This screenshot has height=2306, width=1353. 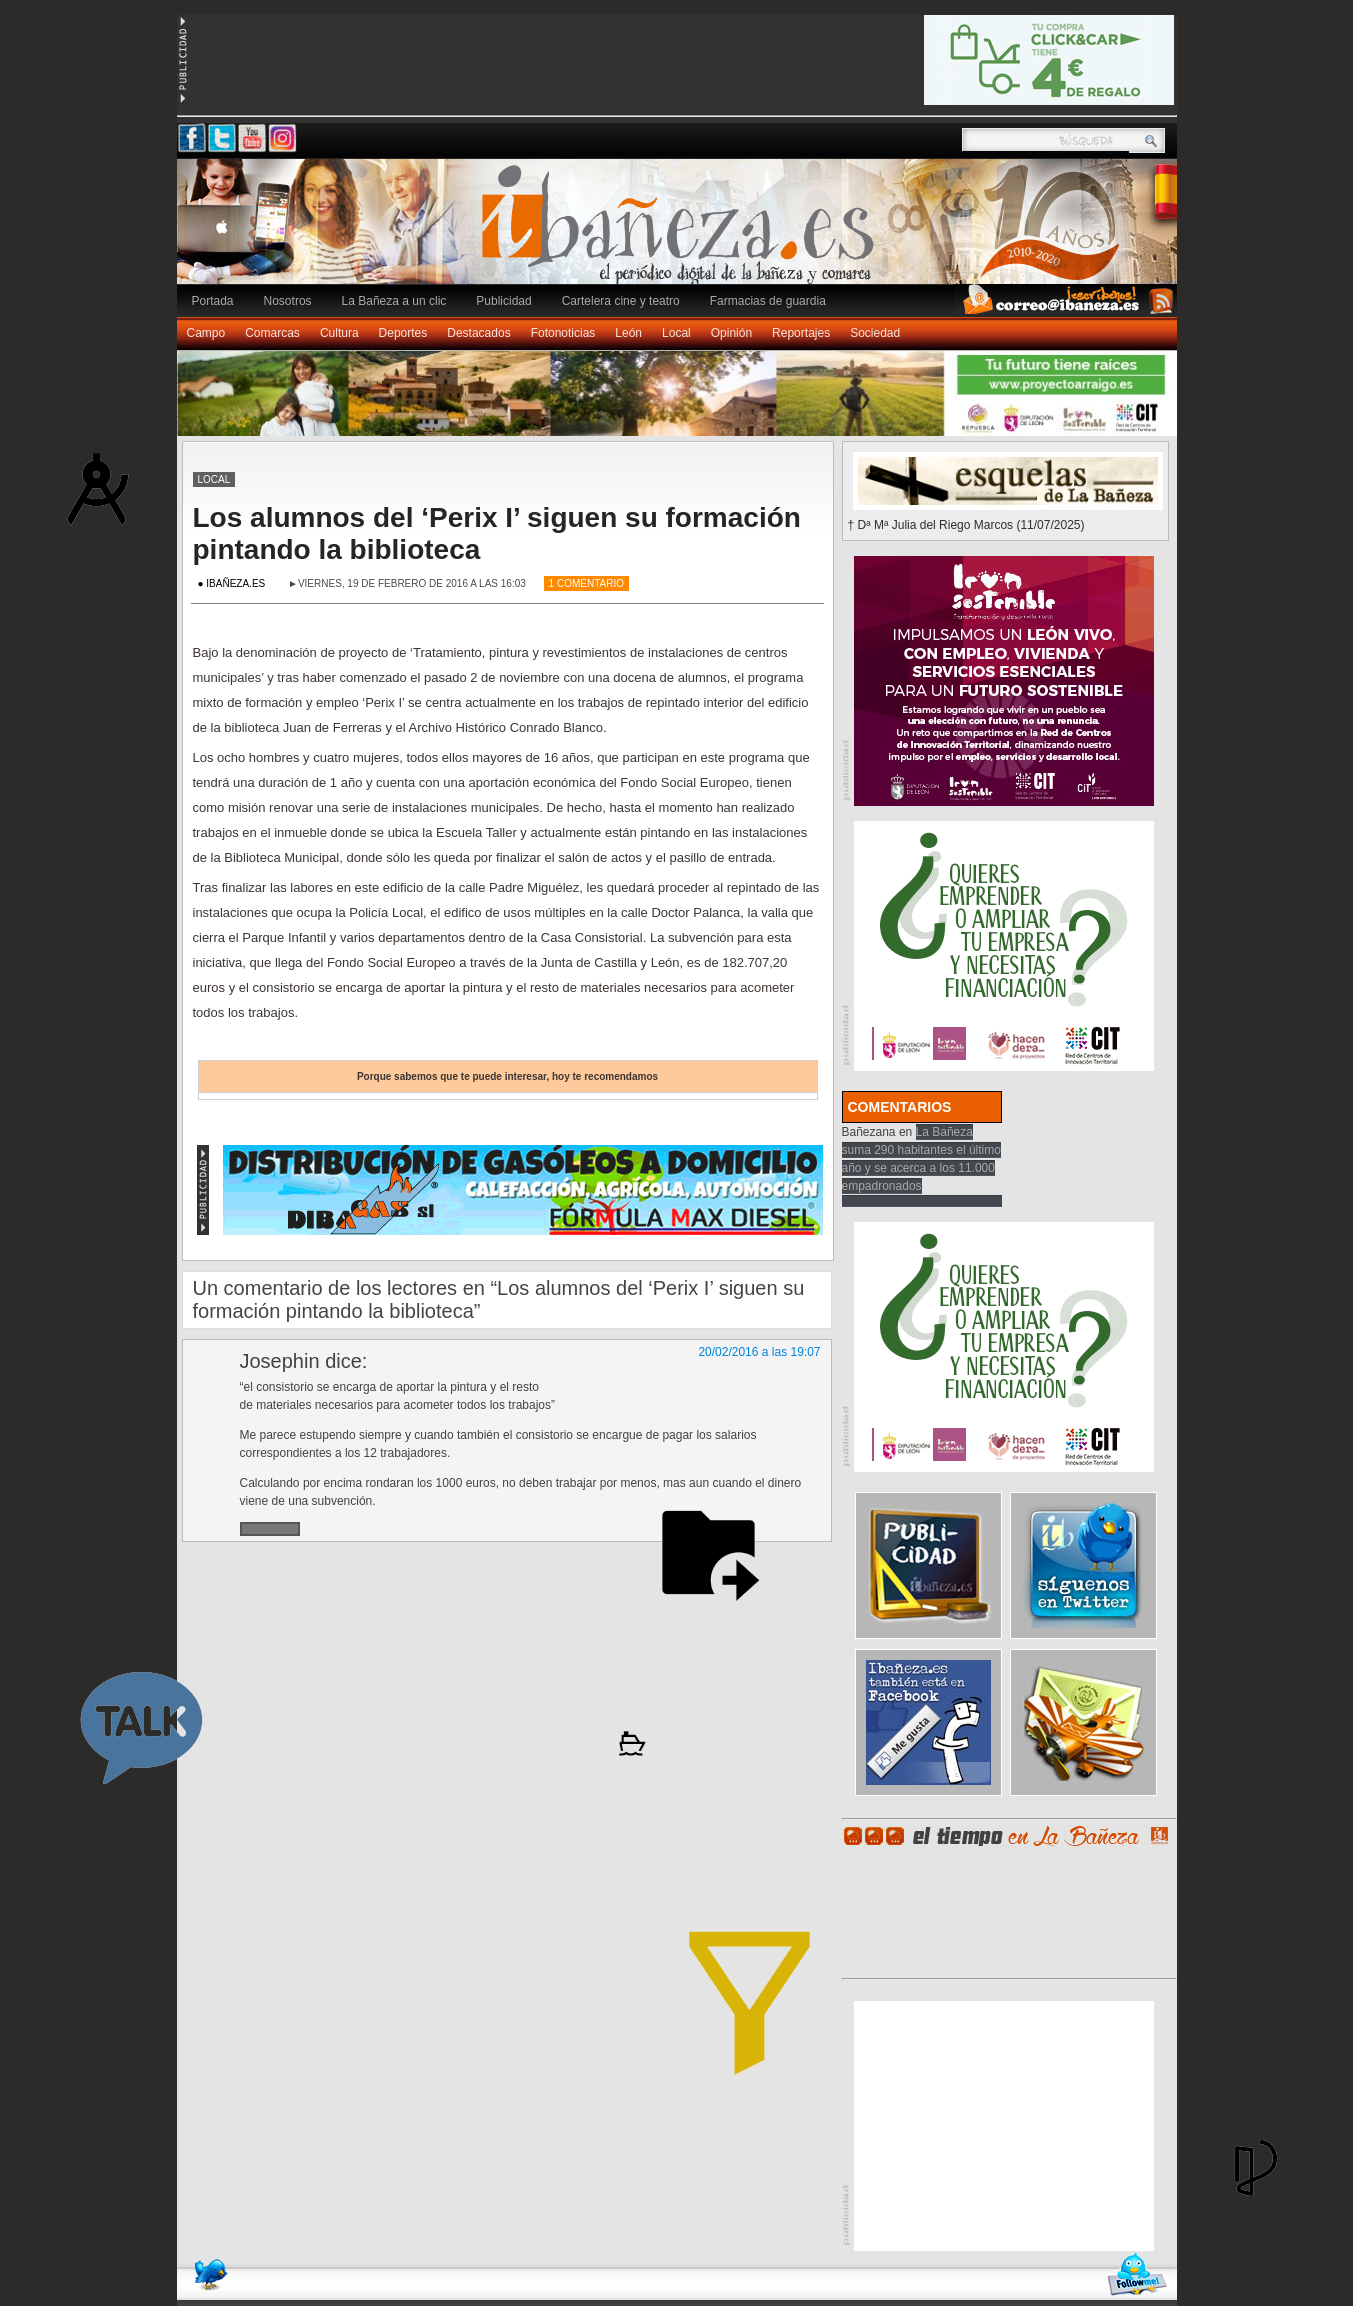 I want to click on open KakaoTalk messaging app, so click(x=141, y=1725).